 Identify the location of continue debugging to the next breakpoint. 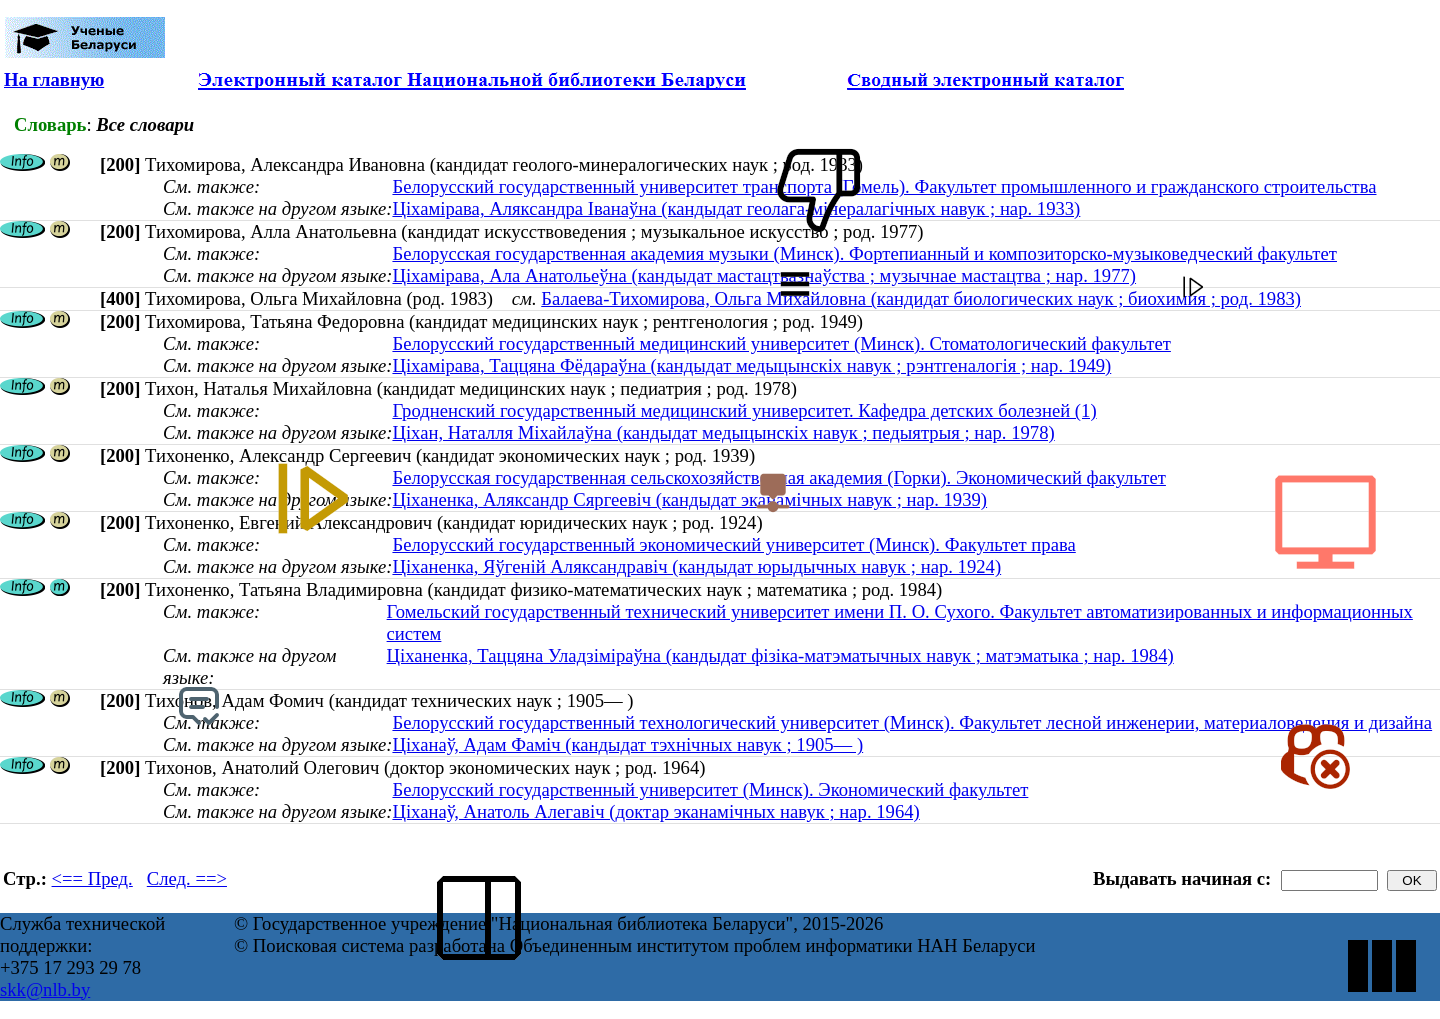
(310, 498).